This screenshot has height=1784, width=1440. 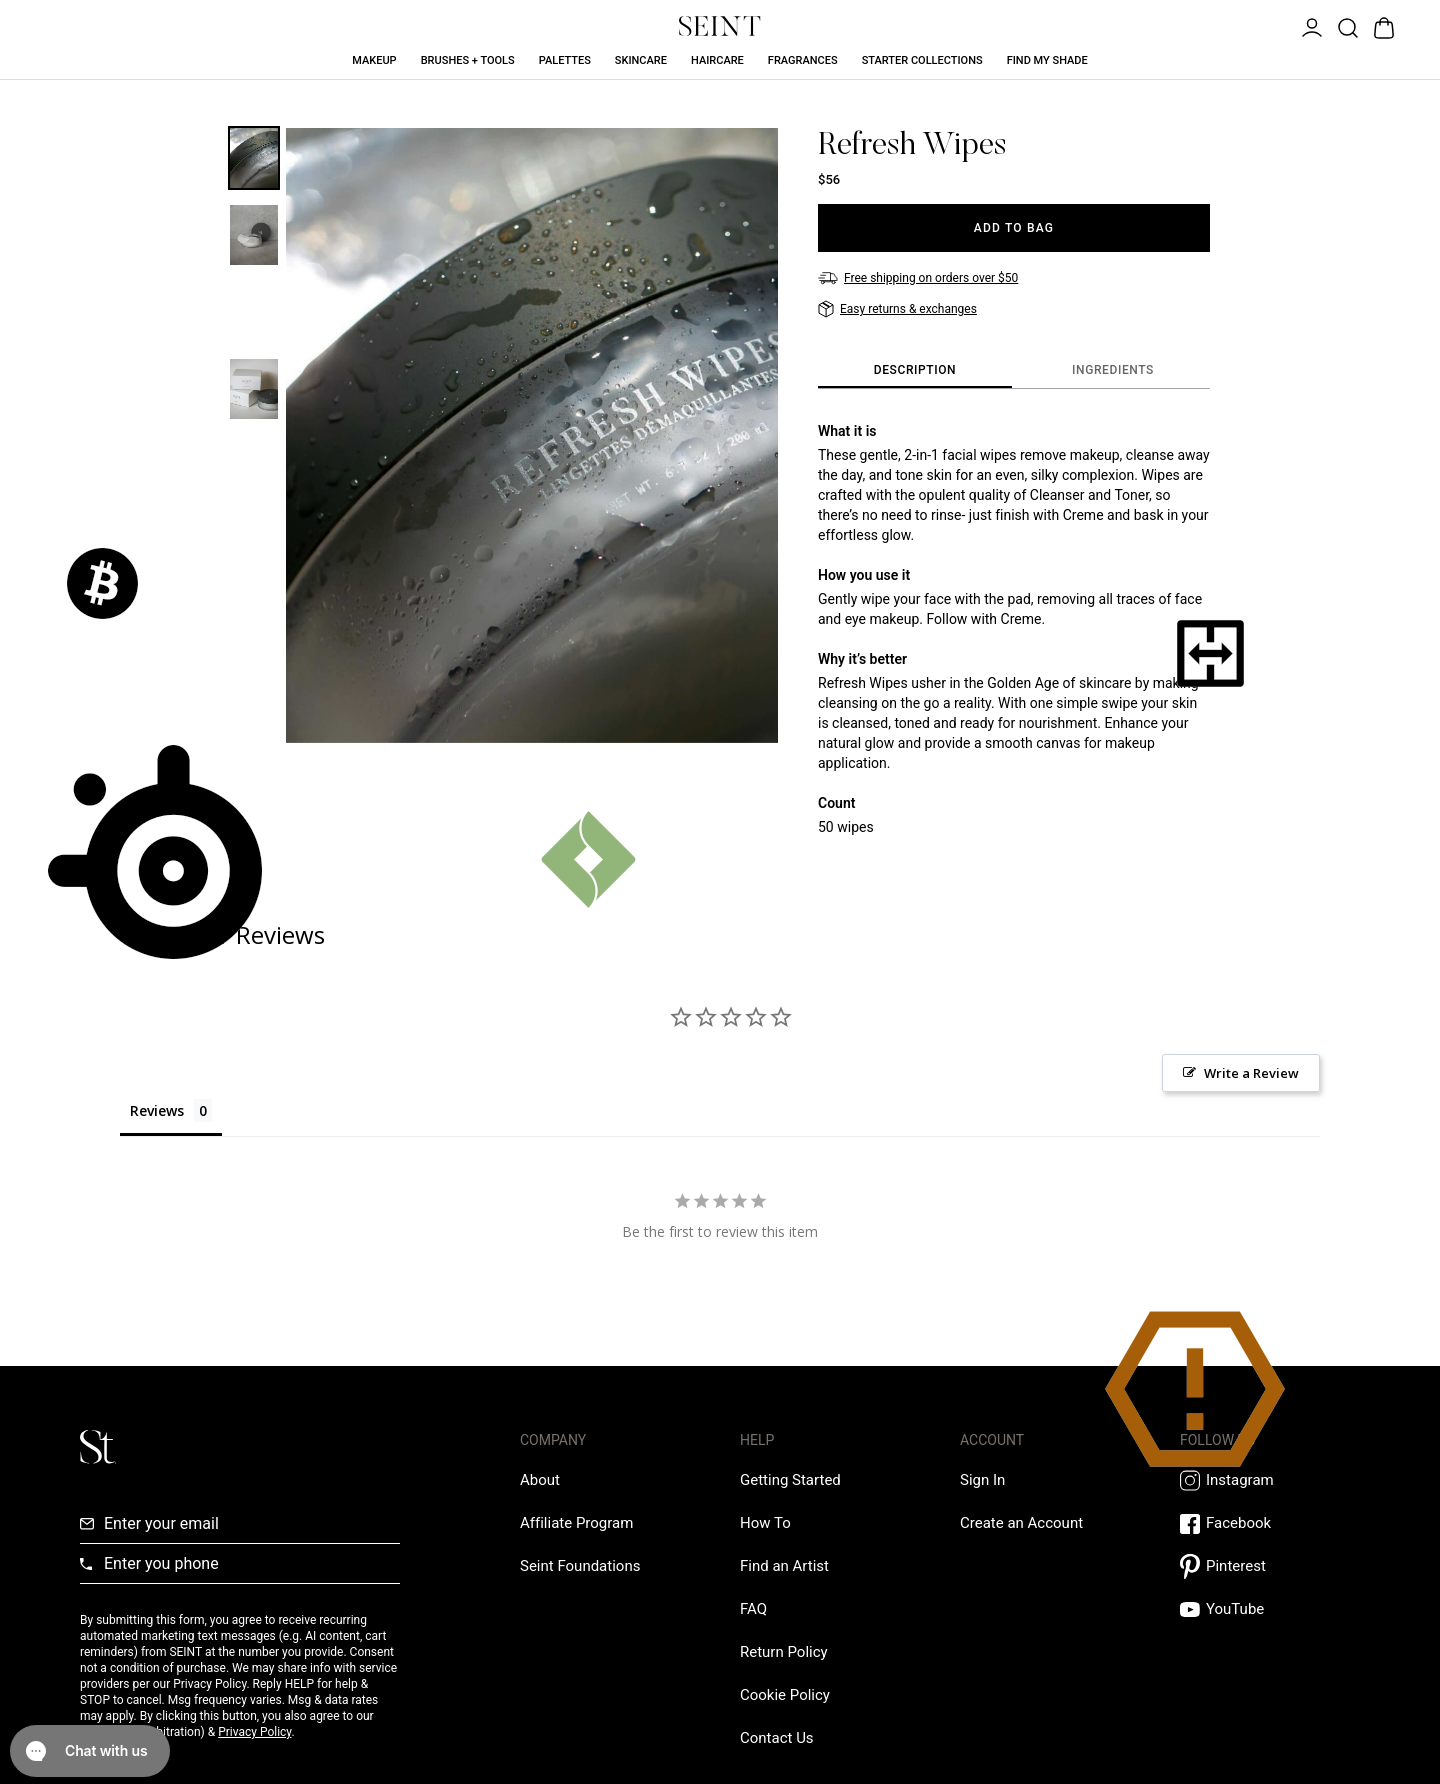 I want to click on mark message as spam, so click(x=1195, y=1389).